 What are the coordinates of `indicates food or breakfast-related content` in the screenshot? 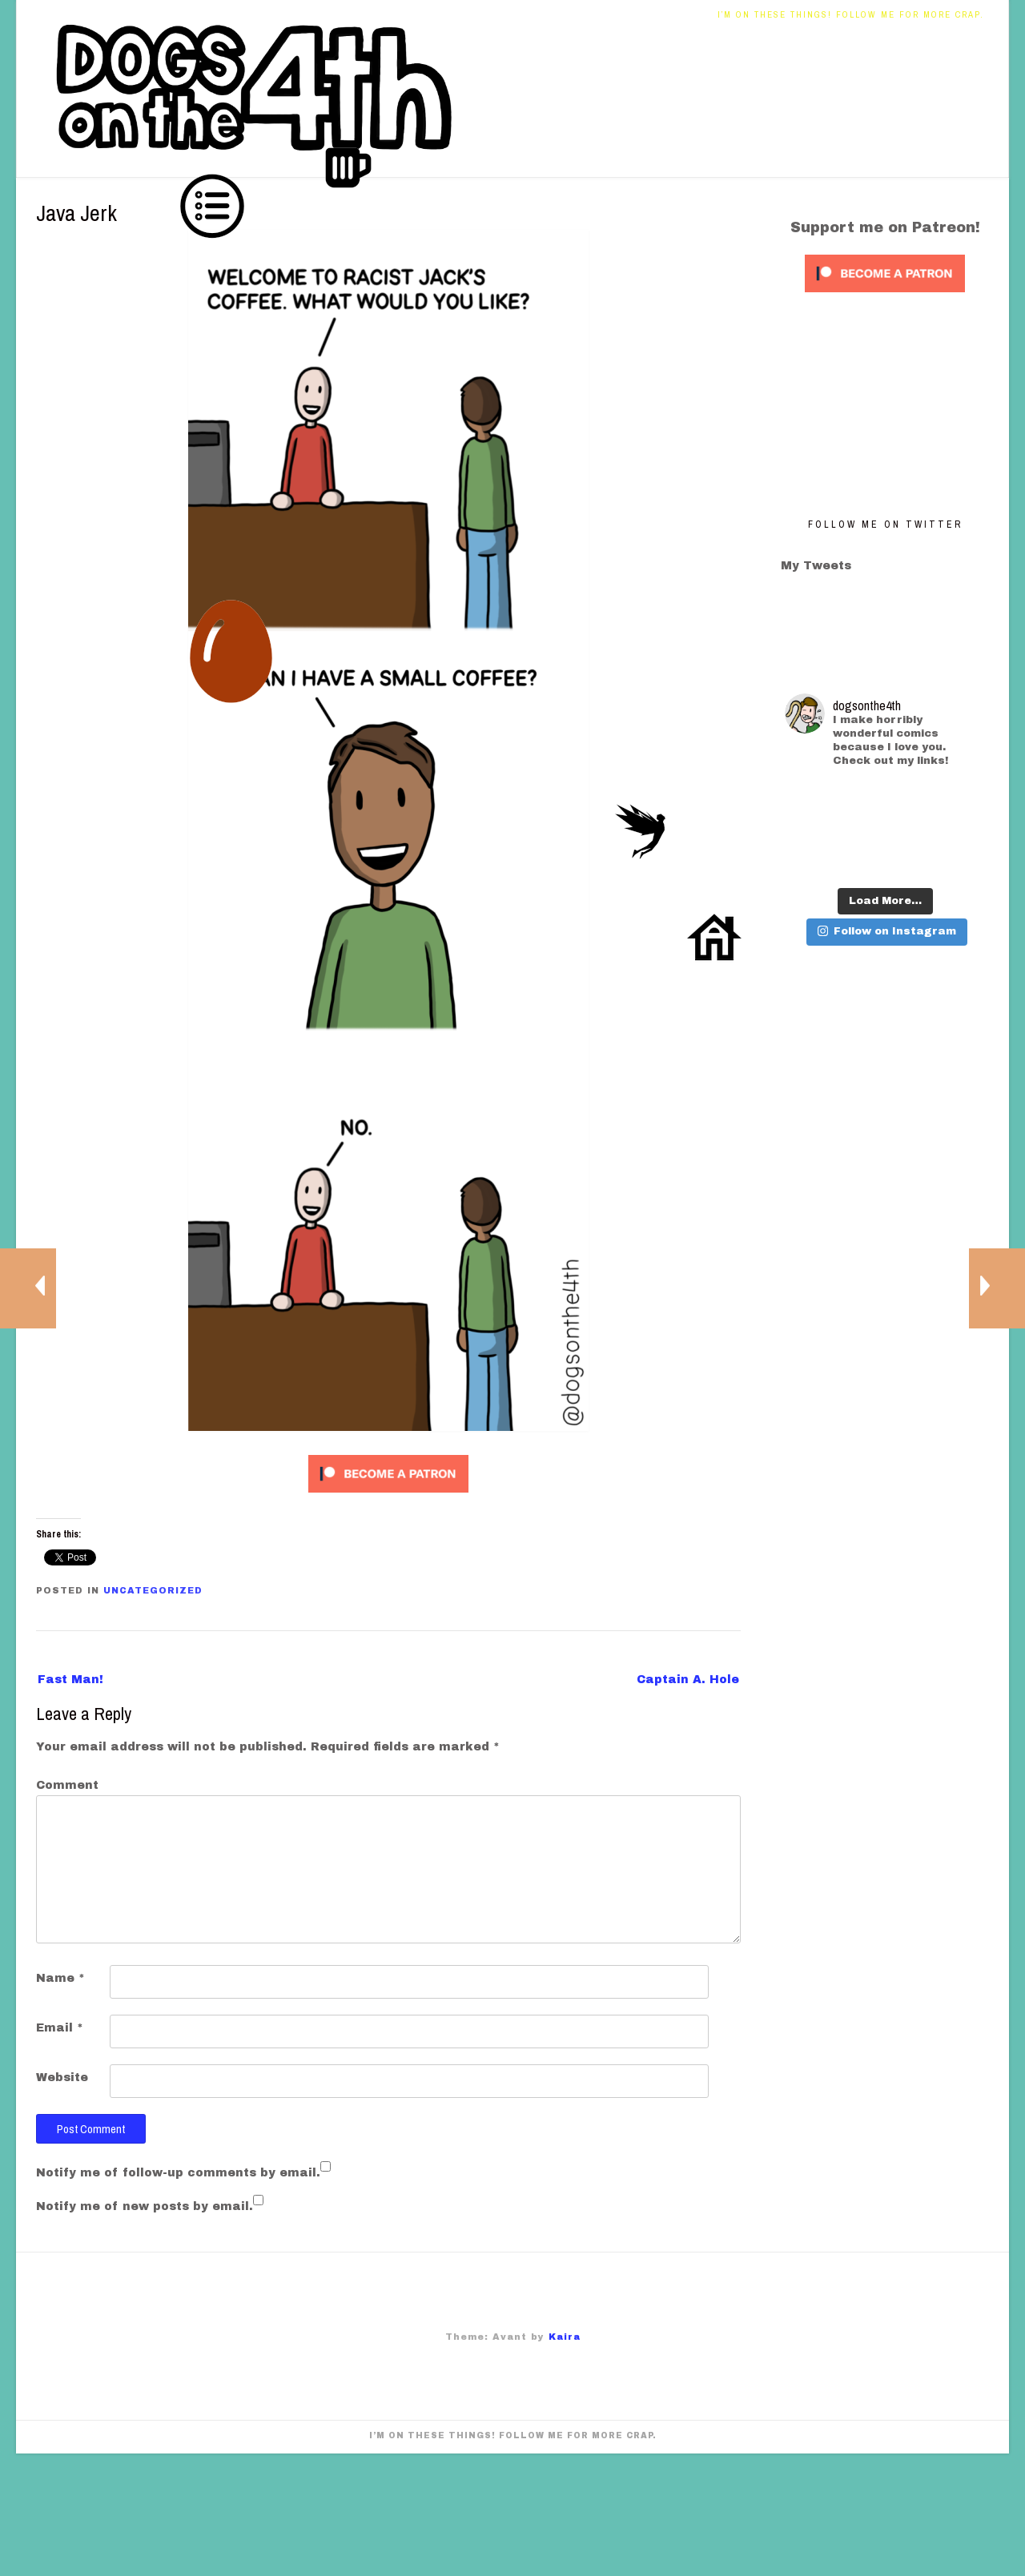 It's located at (231, 651).